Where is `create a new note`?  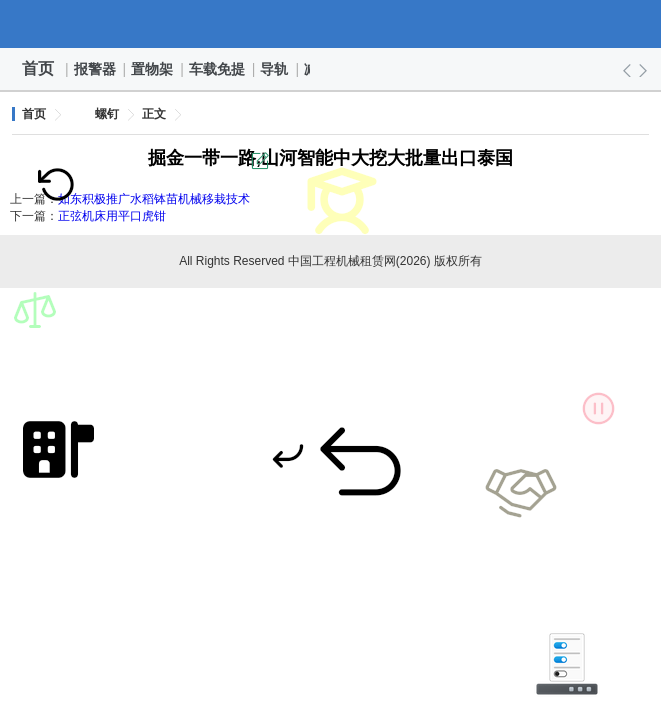
create a new note is located at coordinates (260, 161).